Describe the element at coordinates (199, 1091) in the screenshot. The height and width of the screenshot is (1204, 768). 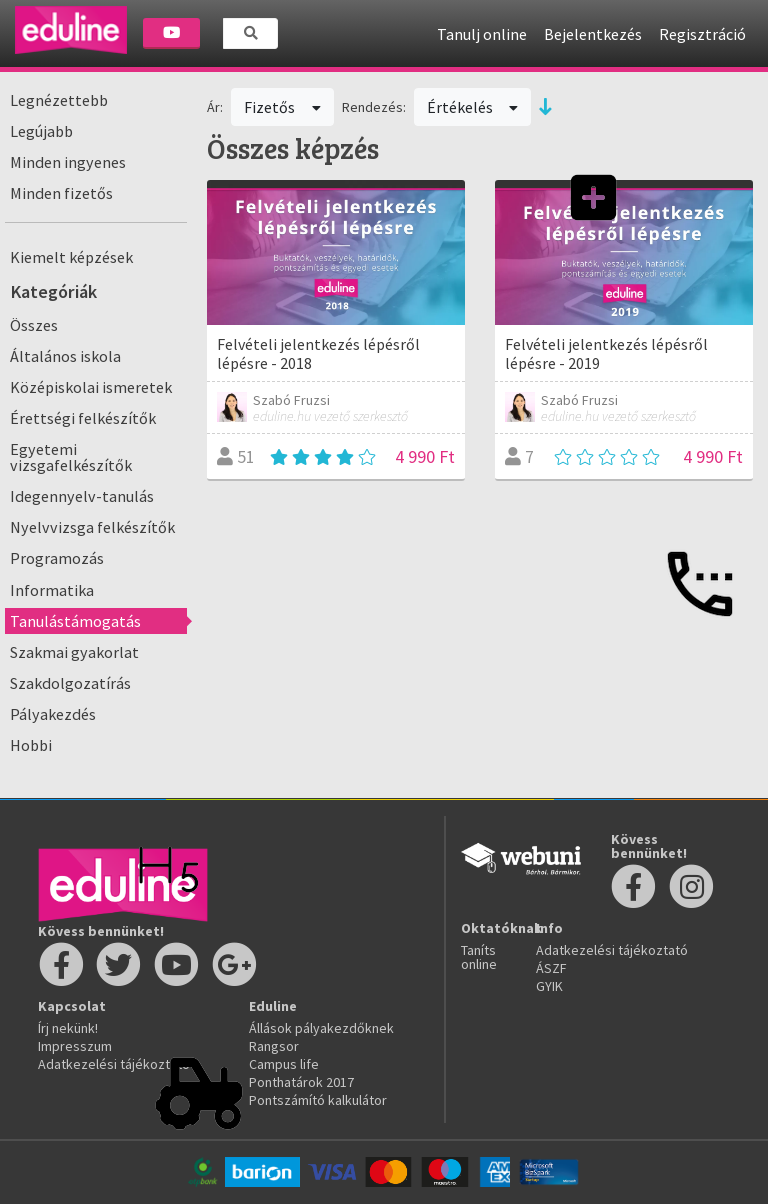
I see `access farming or agricultural features` at that location.